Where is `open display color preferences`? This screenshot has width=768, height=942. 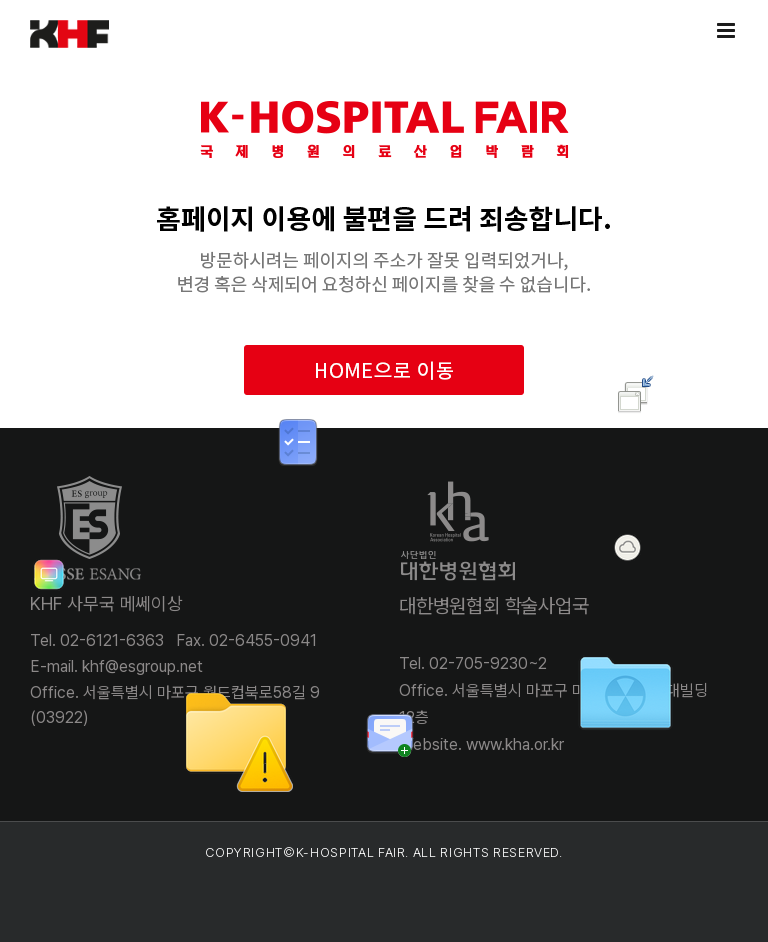 open display color preferences is located at coordinates (49, 575).